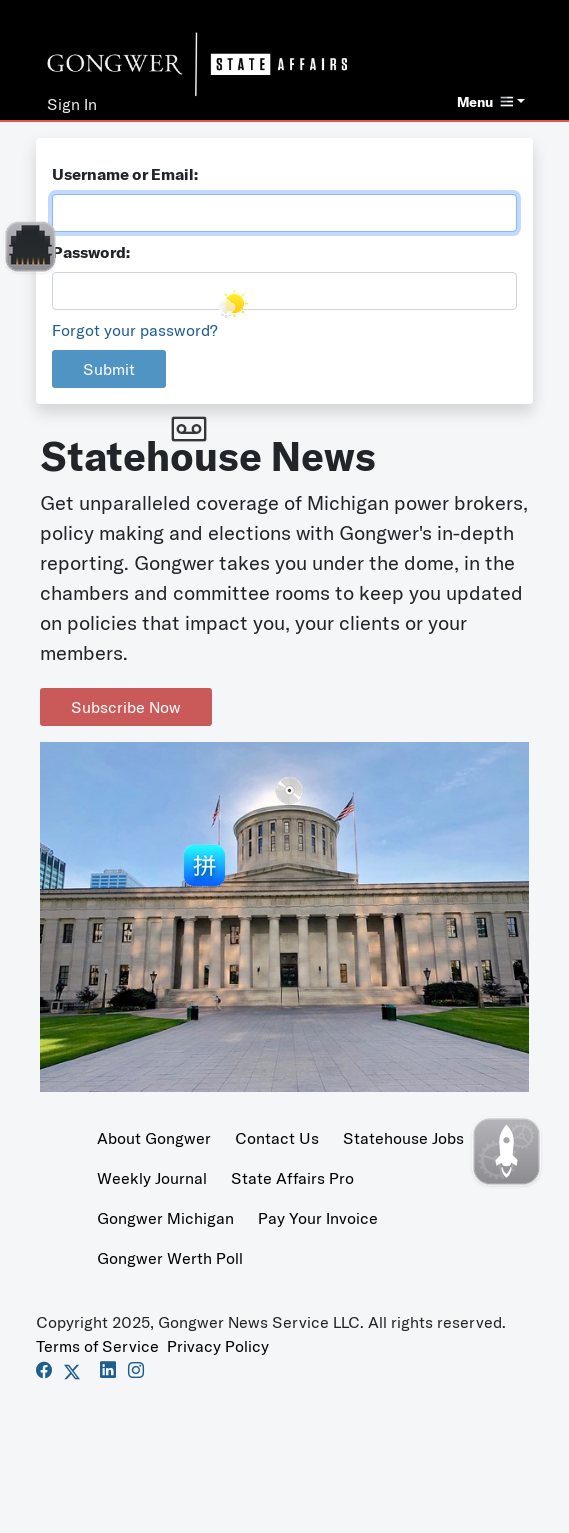 This screenshot has height=1533, width=569. I want to click on indicates audio tape or cassette media, so click(189, 429).